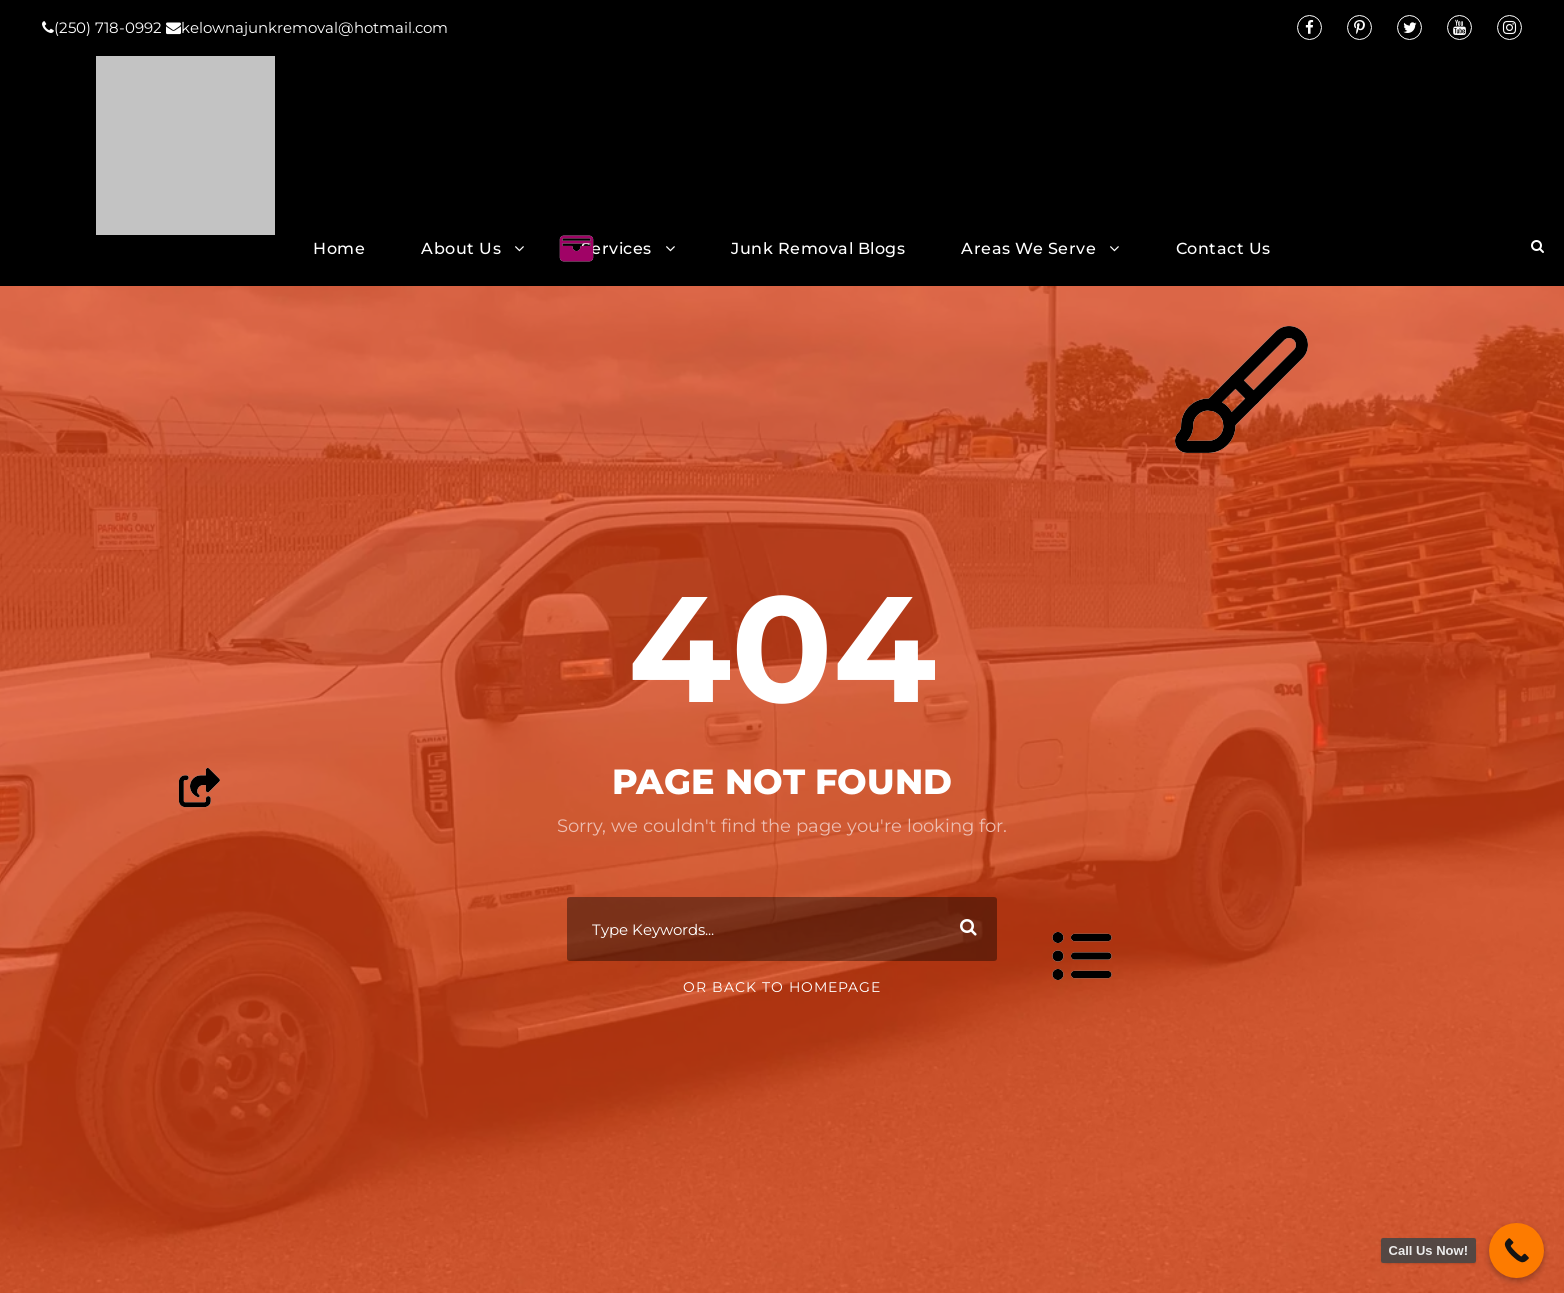 This screenshot has height=1293, width=1564. What do you see at coordinates (198, 787) in the screenshot?
I see `share content to another app or platform` at bounding box center [198, 787].